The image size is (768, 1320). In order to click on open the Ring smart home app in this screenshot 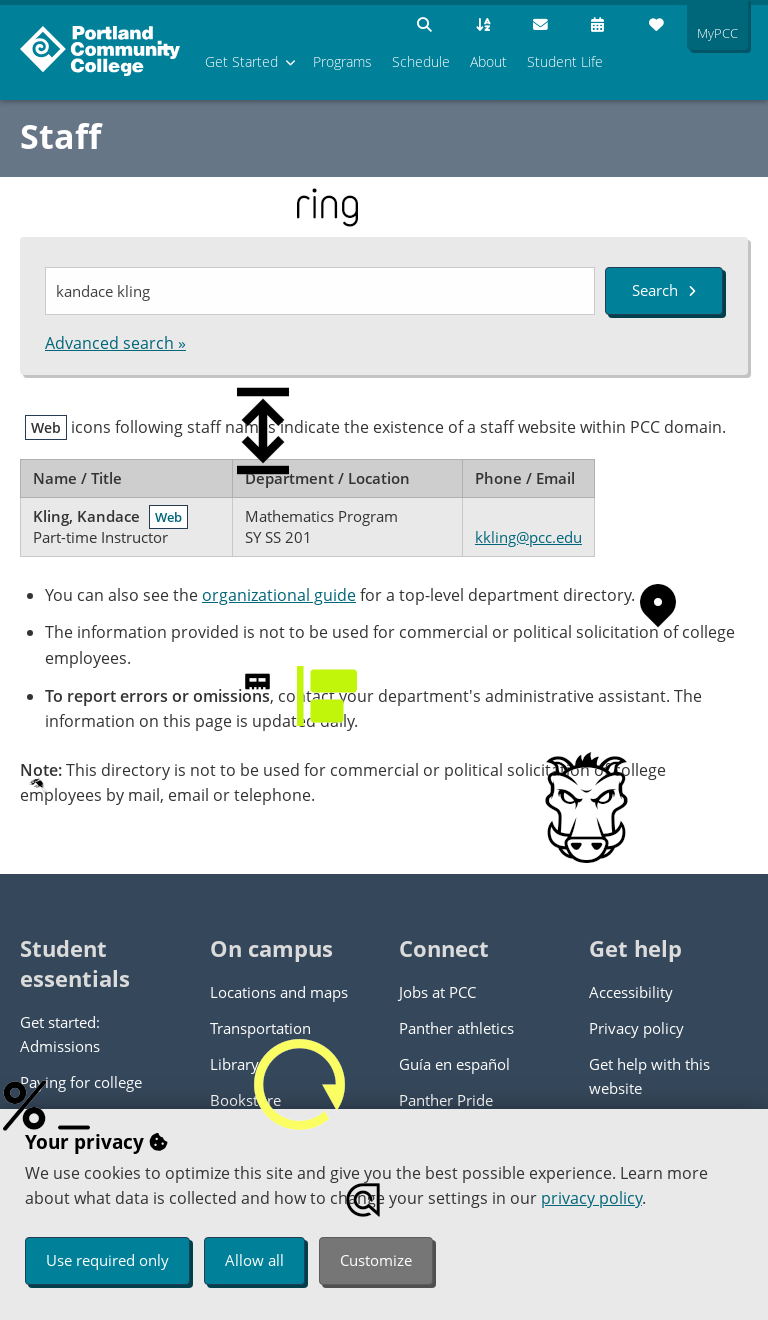, I will do `click(327, 207)`.